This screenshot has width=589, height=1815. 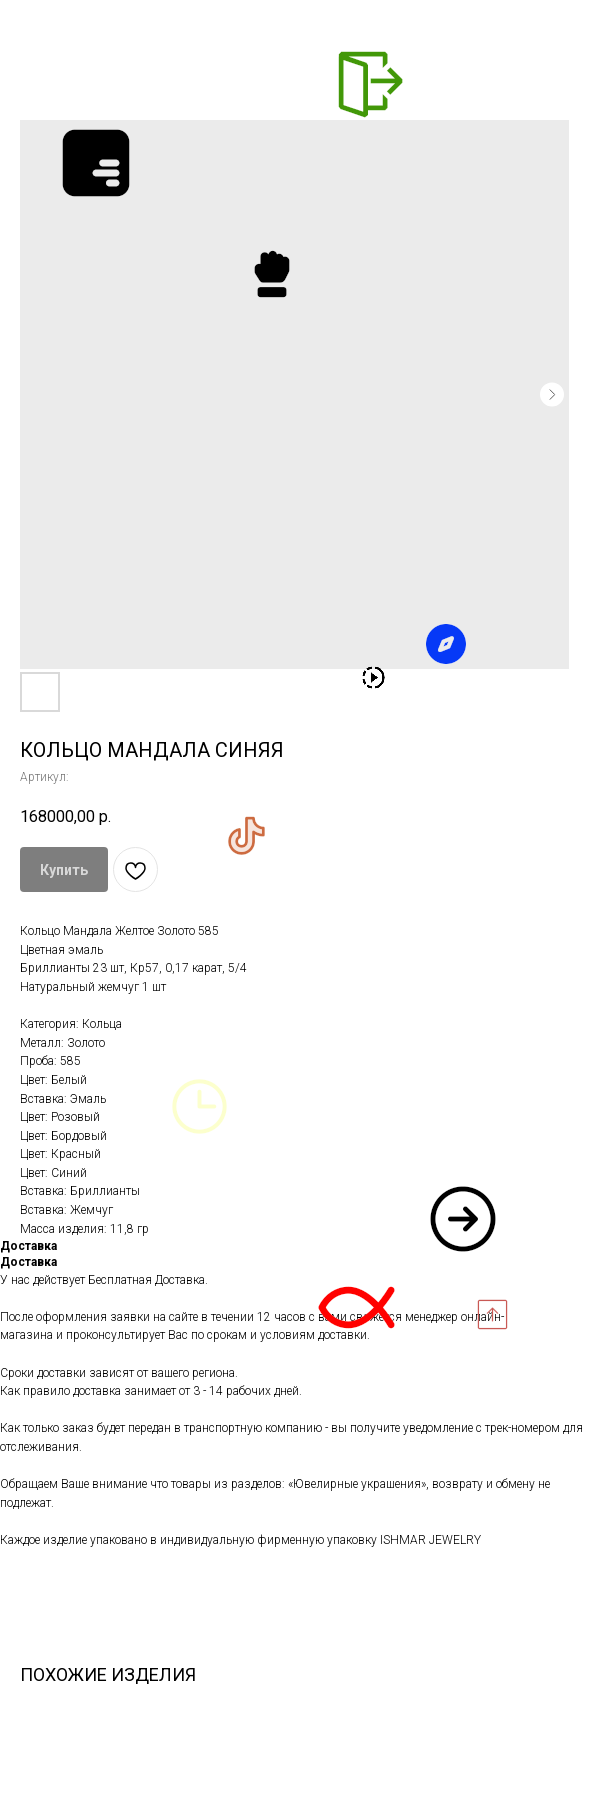 I want to click on rock gesture for rock-paper-scissors game, so click(x=272, y=274).